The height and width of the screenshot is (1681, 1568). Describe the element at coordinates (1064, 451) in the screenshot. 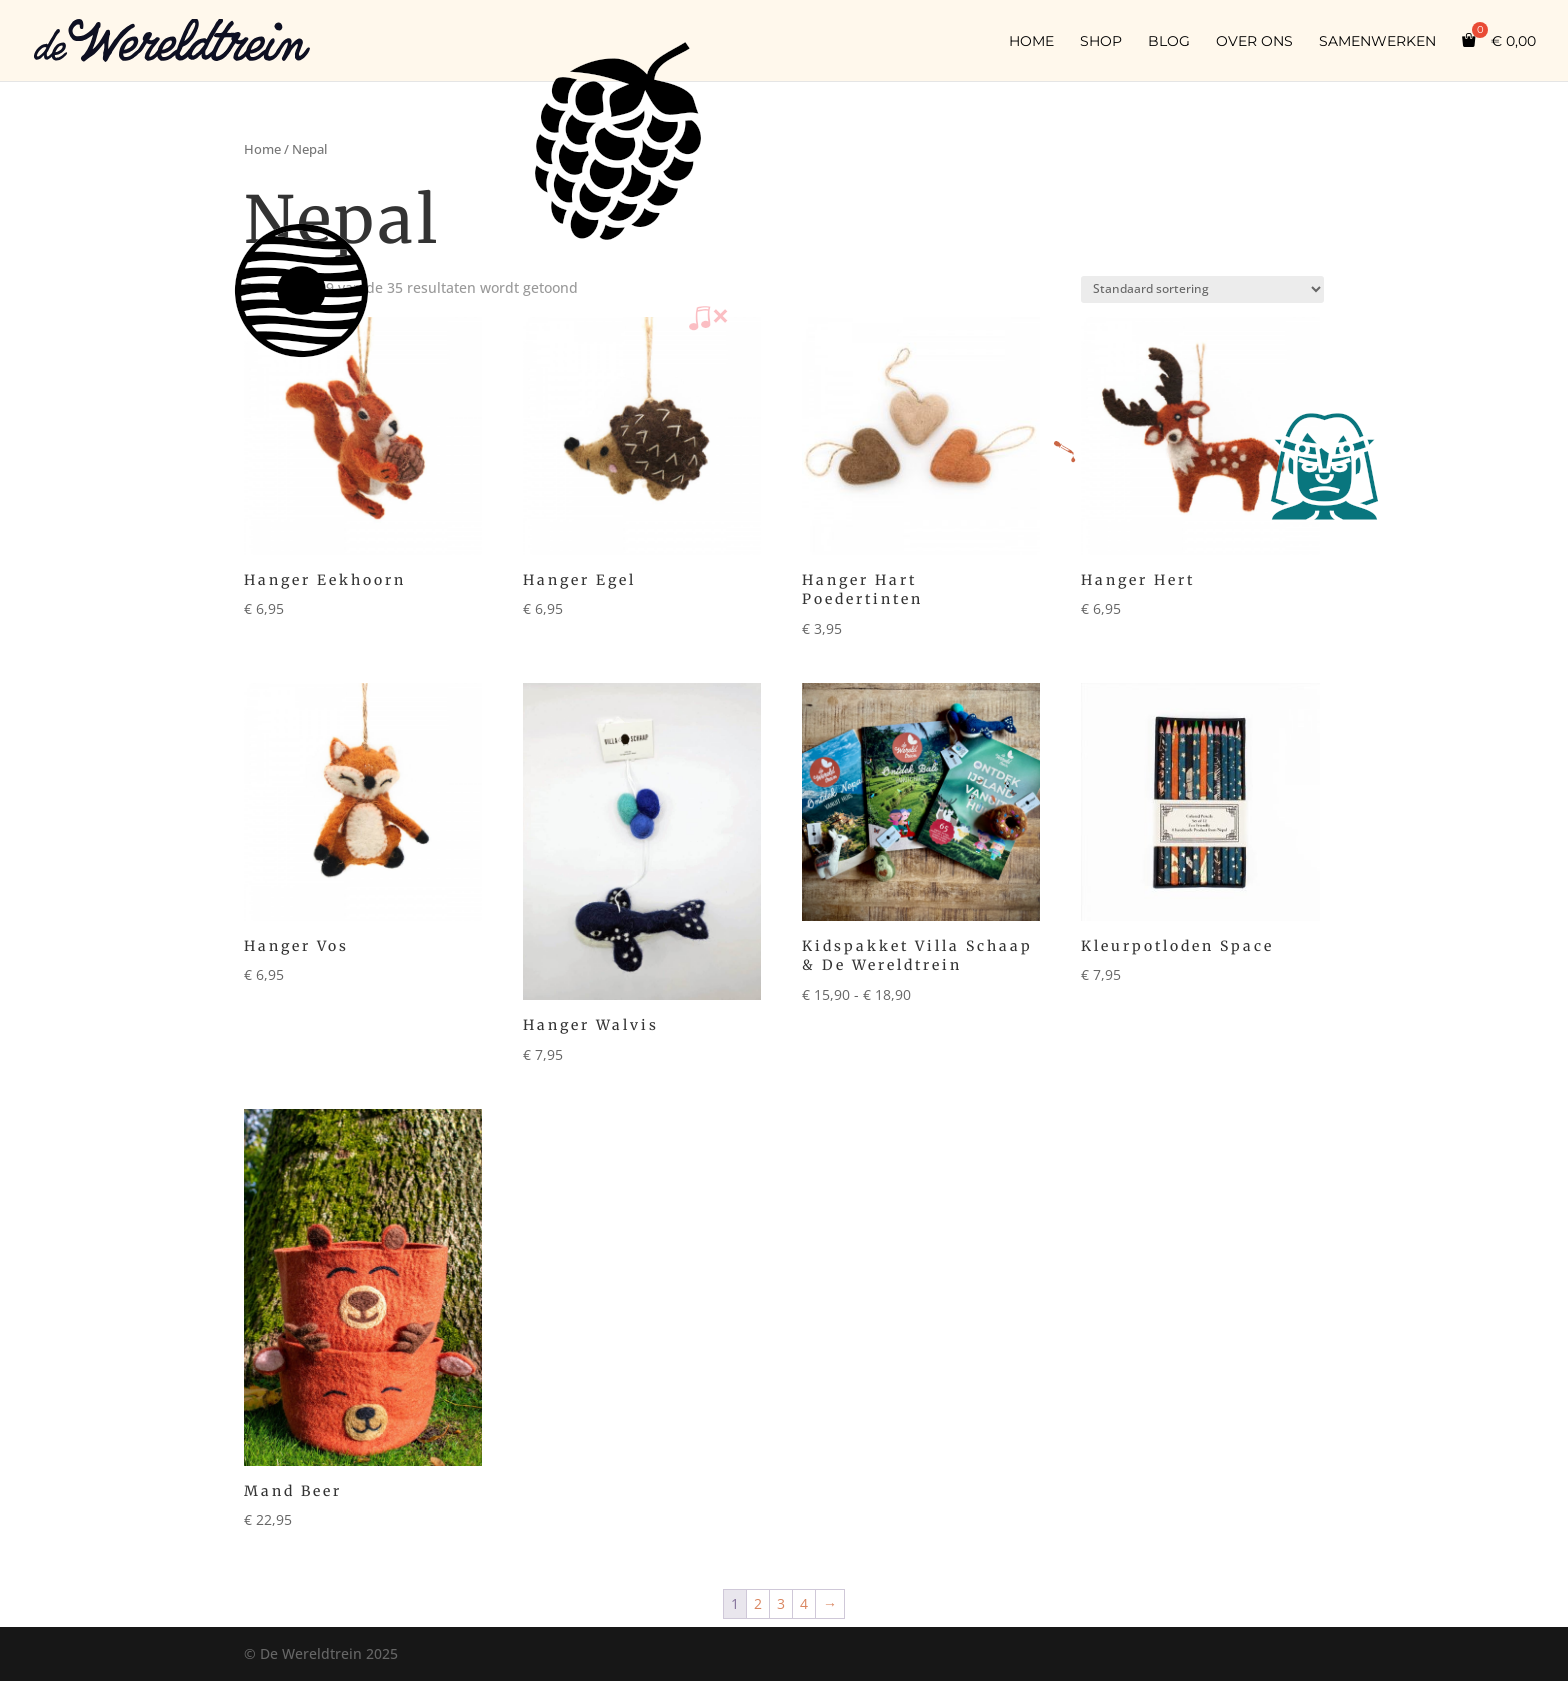

I see `select a color from the canvas` at that location.